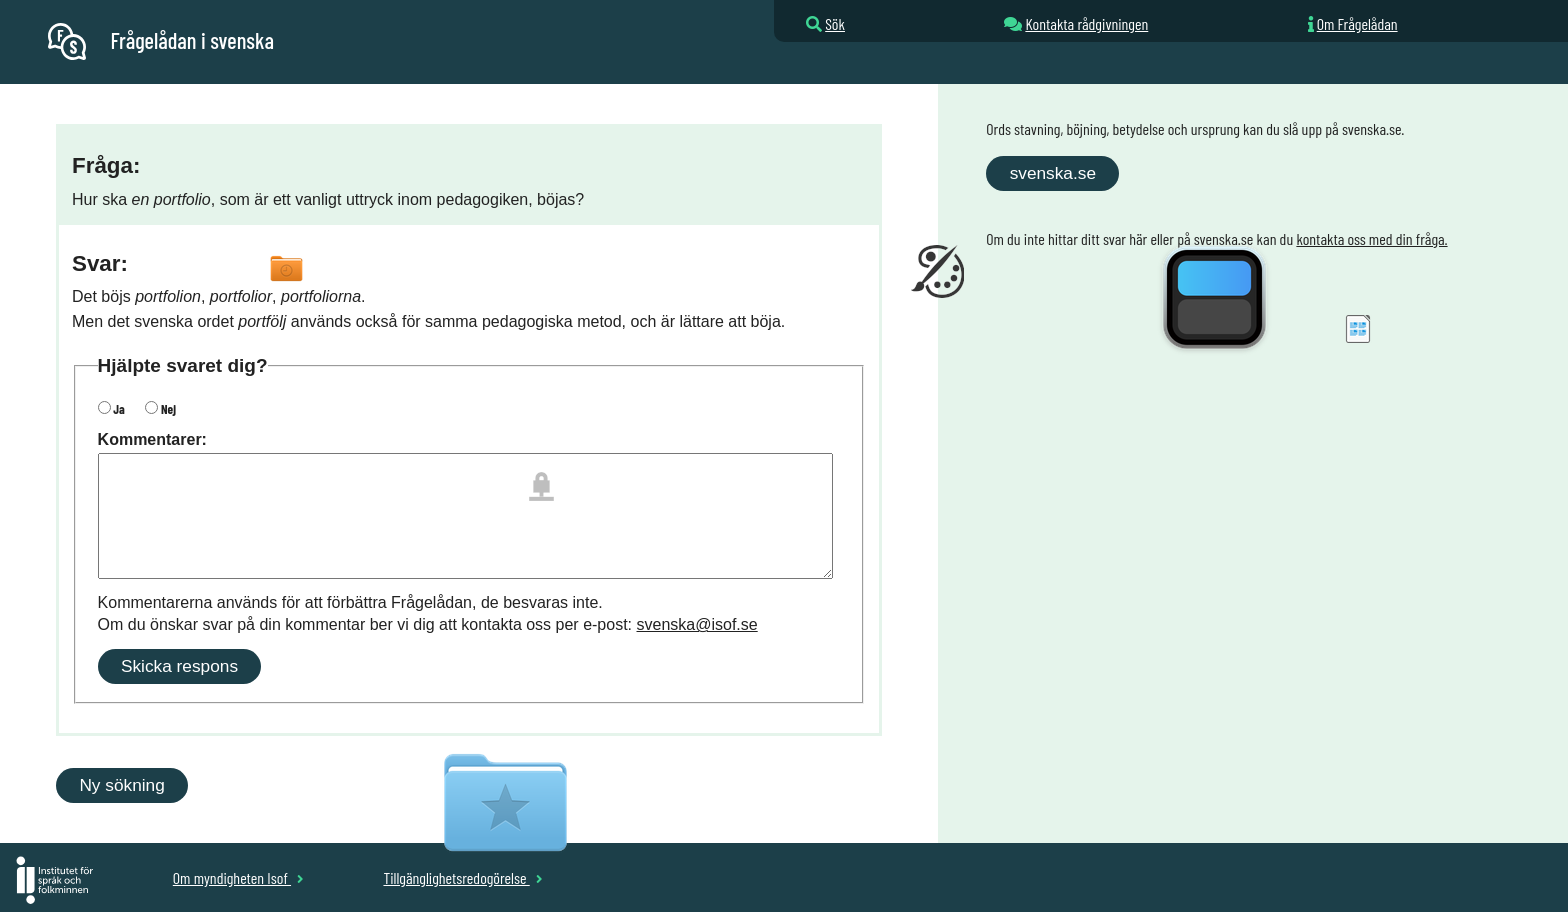 This screenshot has height=912, width=1568. What do you see at coordinates (286, 268) in the screenshot?
I see `access temporary files folder` at bounding box center [286, 268].